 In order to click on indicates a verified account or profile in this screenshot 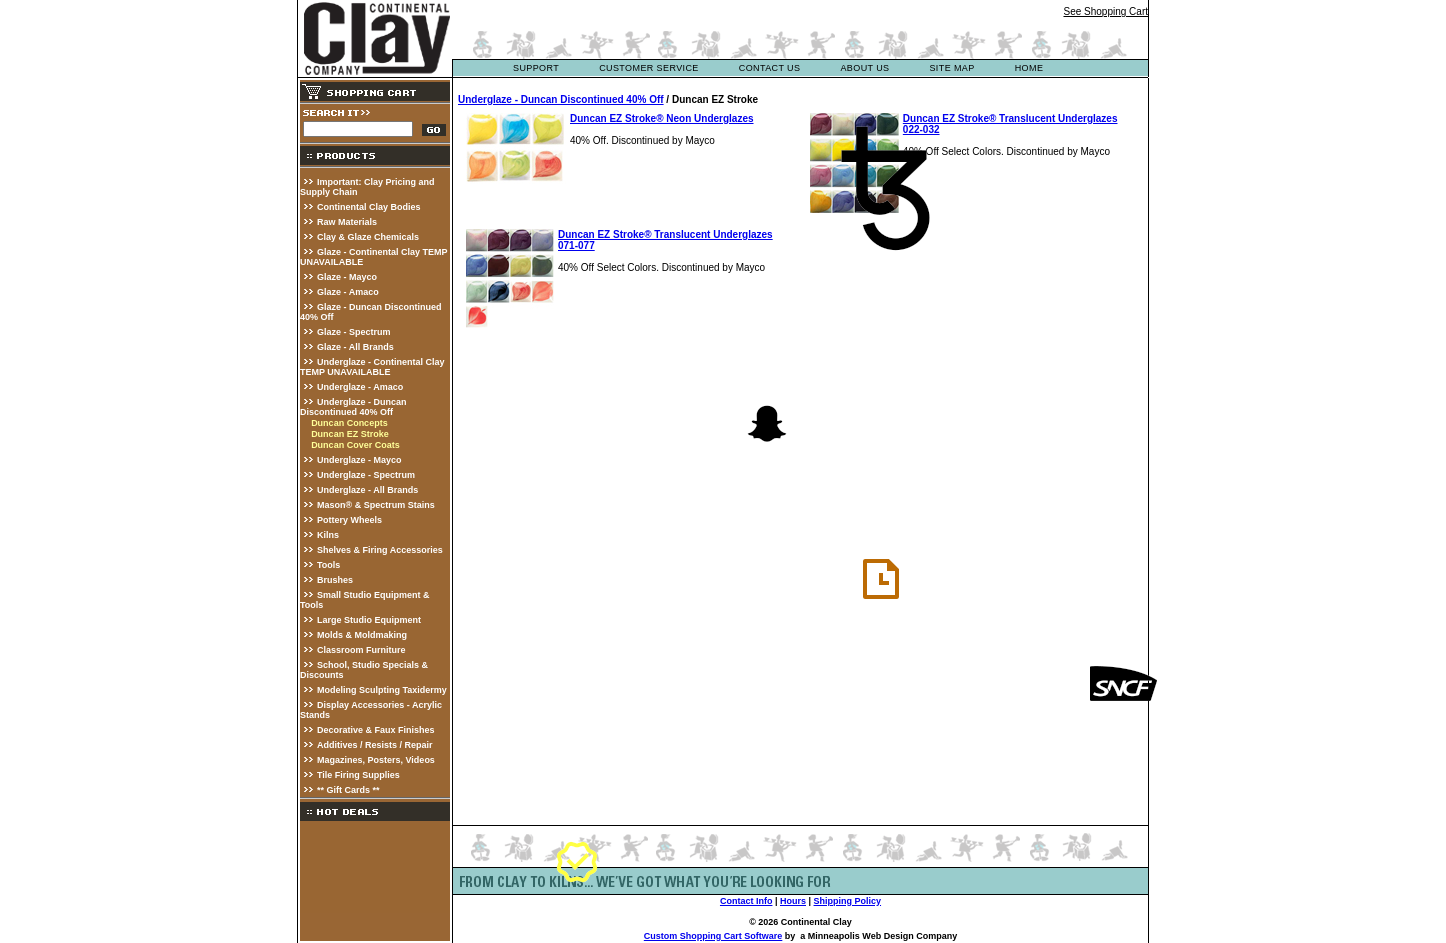, I will do `click(577, 862)`.